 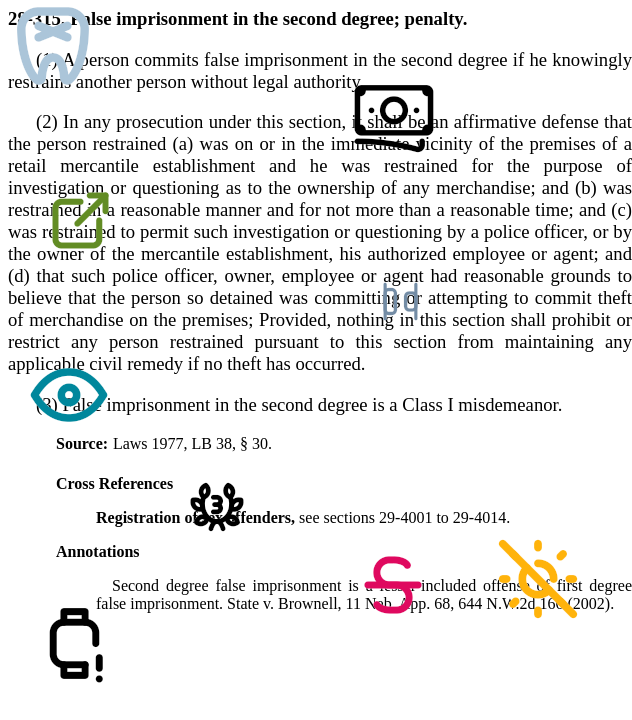 What do you see at coordinates (217, 507) in the screenshot?
I see `third place ranking or award` at bounding box center [217, 507].